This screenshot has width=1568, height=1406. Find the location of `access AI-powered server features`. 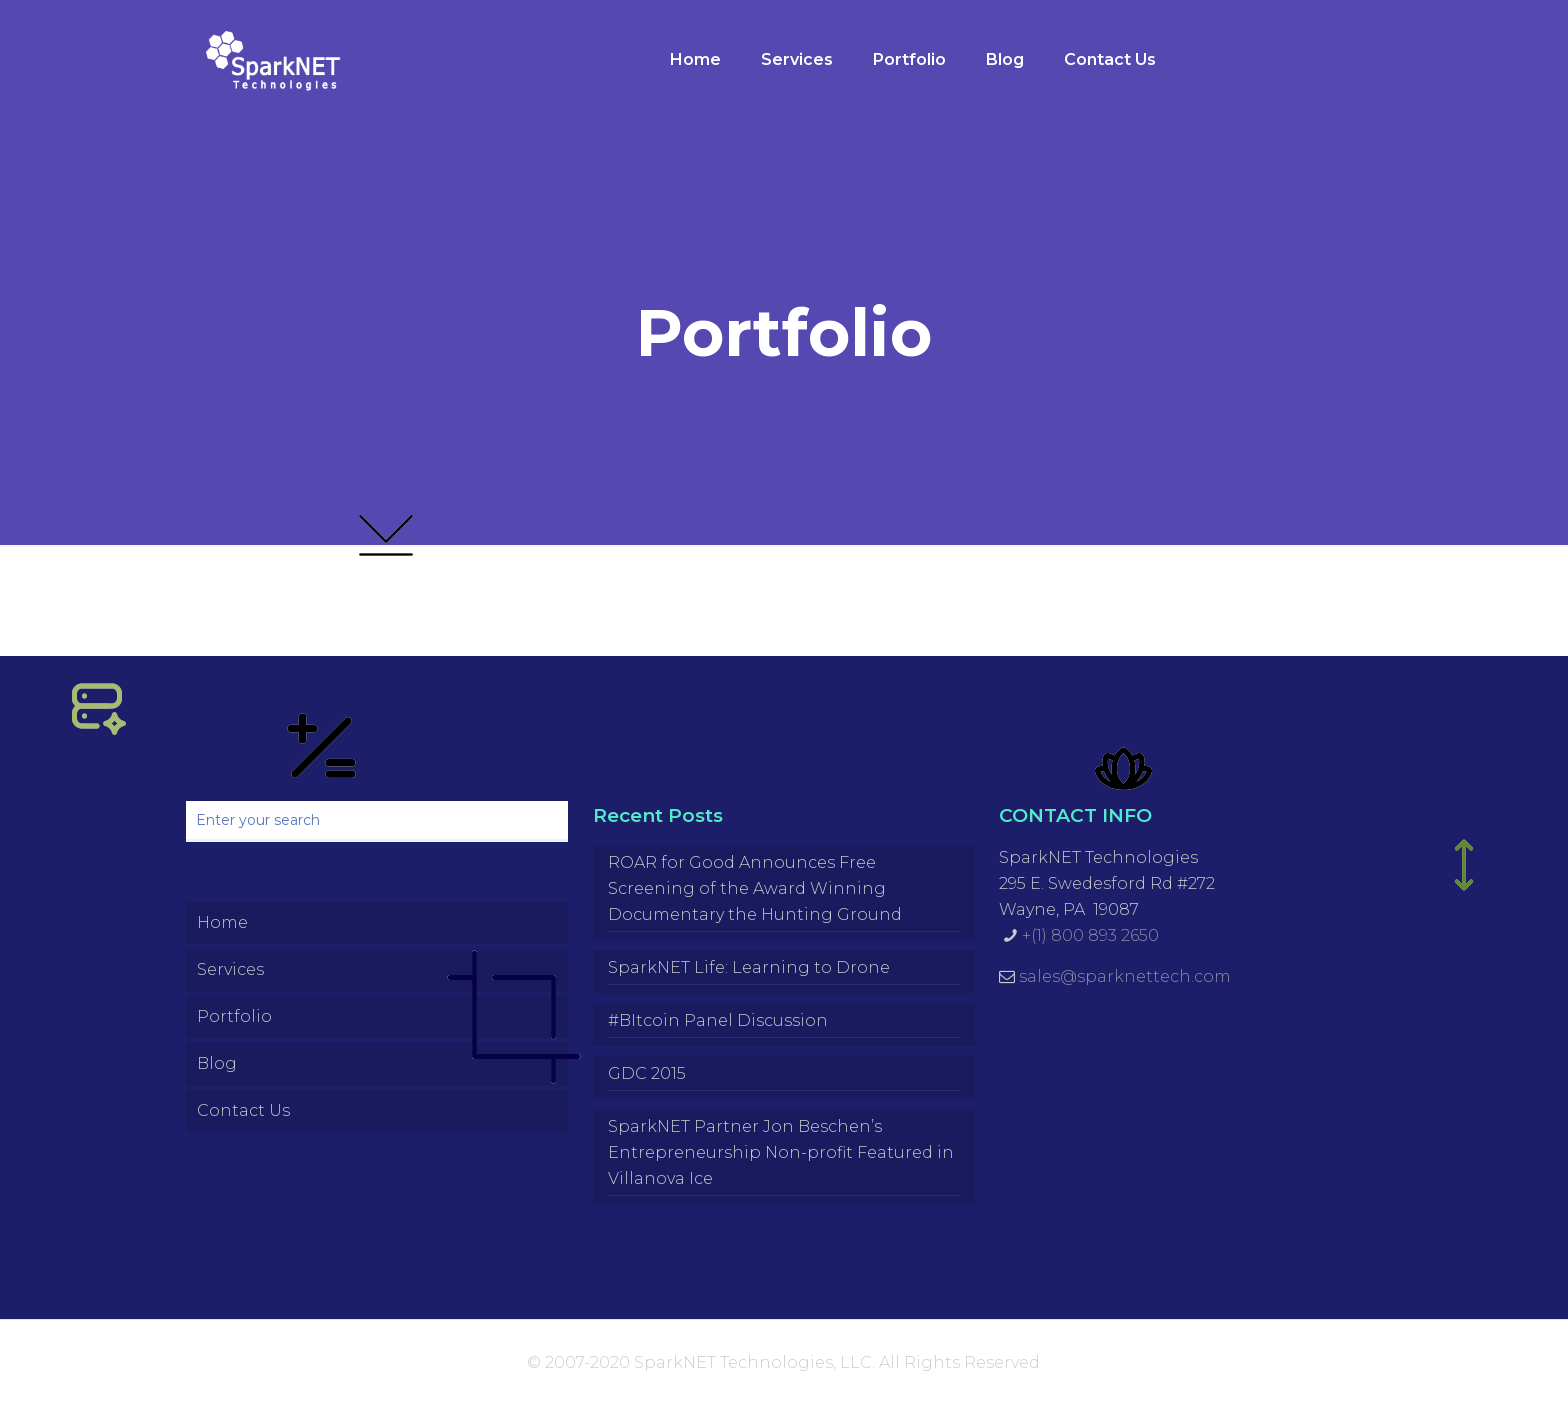

access AI-powered server features is located at coordinates (97, 706).